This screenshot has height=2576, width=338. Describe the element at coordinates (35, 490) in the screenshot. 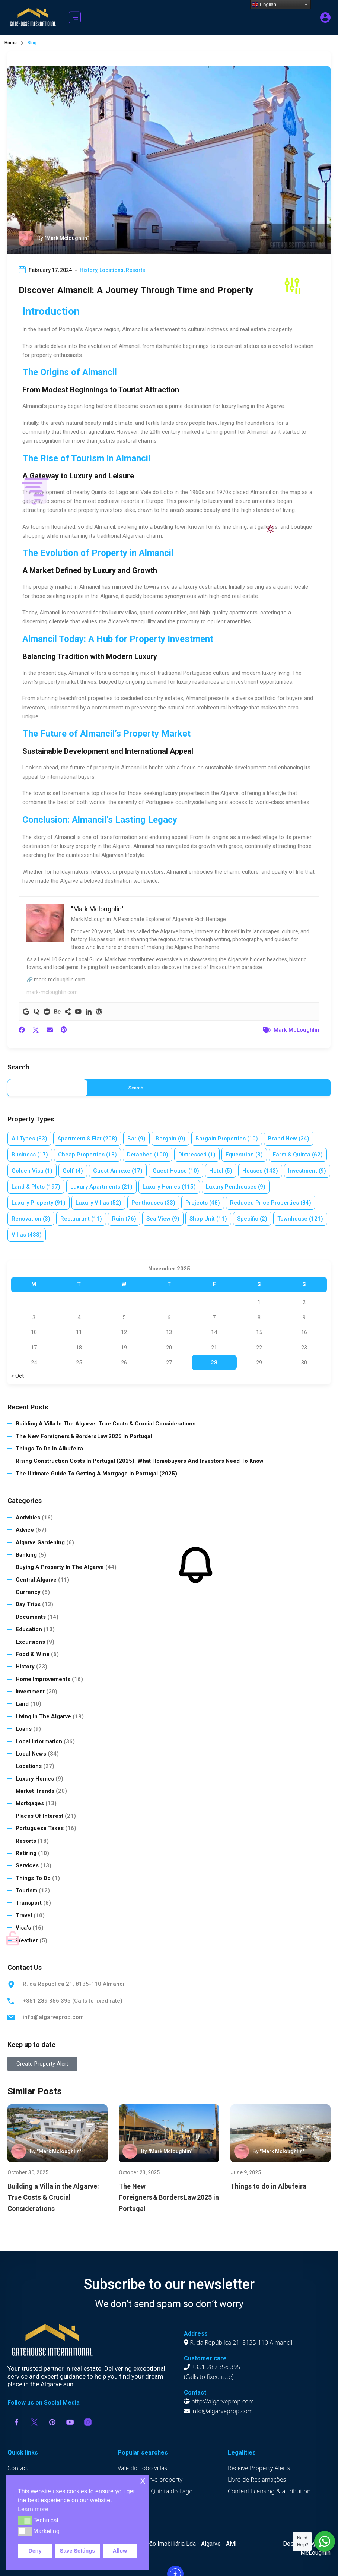

I see `indicates severe weather alert or tornado warning` at that location.